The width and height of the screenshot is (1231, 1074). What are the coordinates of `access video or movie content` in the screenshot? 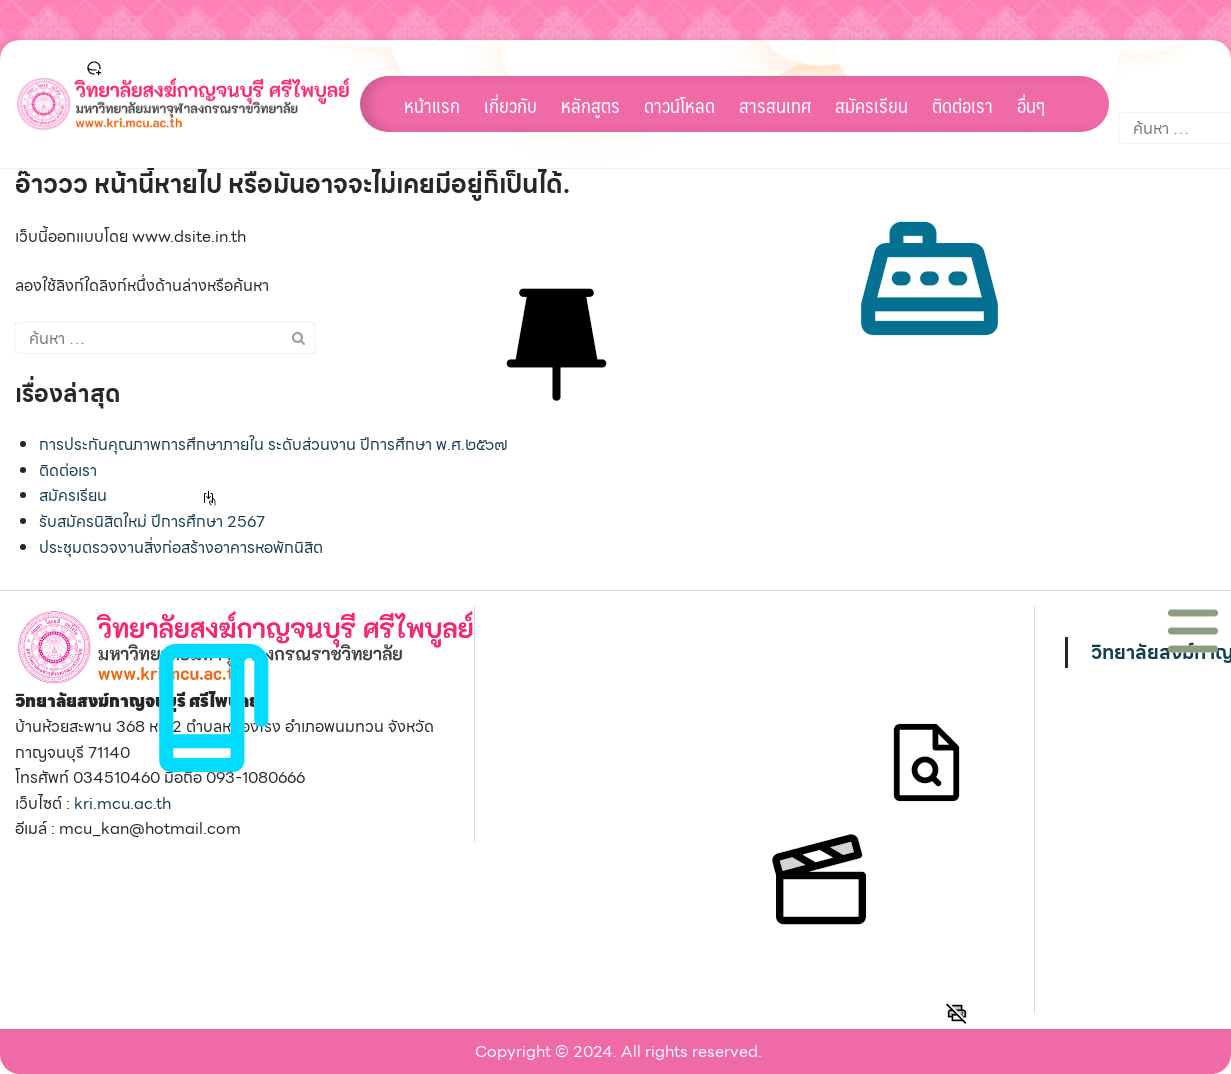 It's located at (821, 883).